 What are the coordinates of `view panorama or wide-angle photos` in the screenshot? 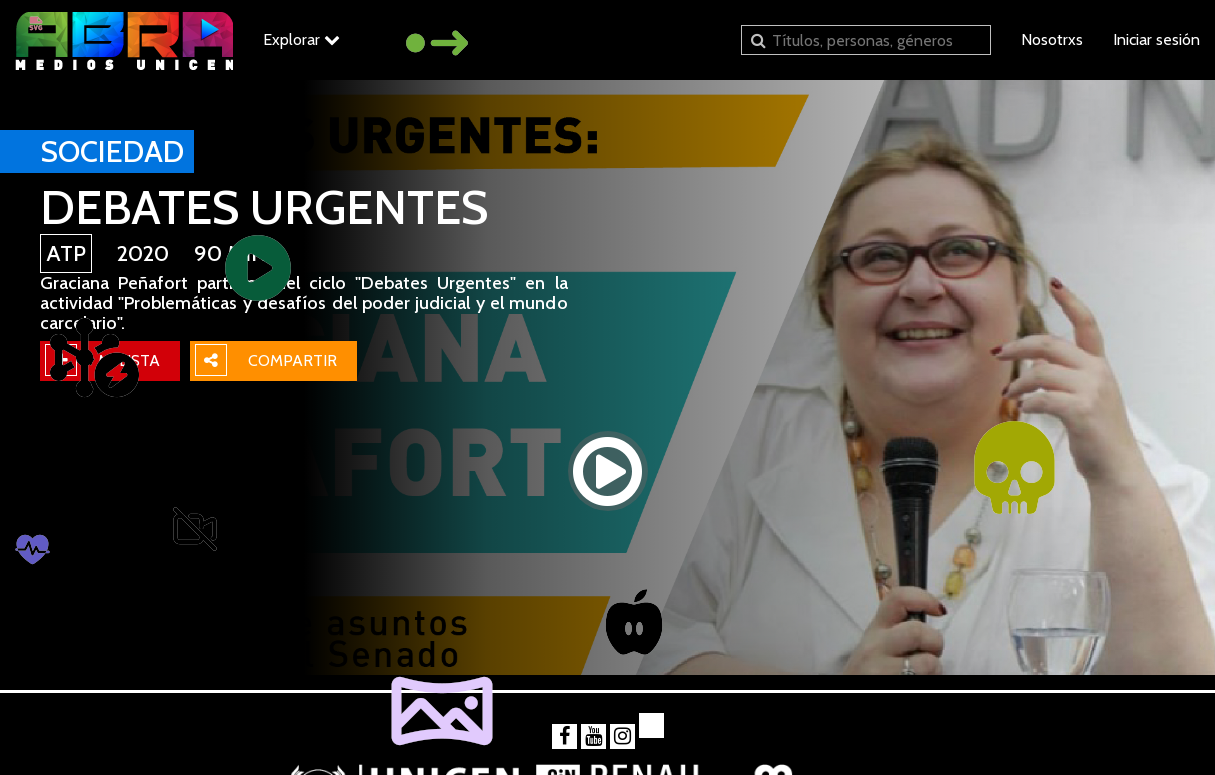 It's located at (442, 711).